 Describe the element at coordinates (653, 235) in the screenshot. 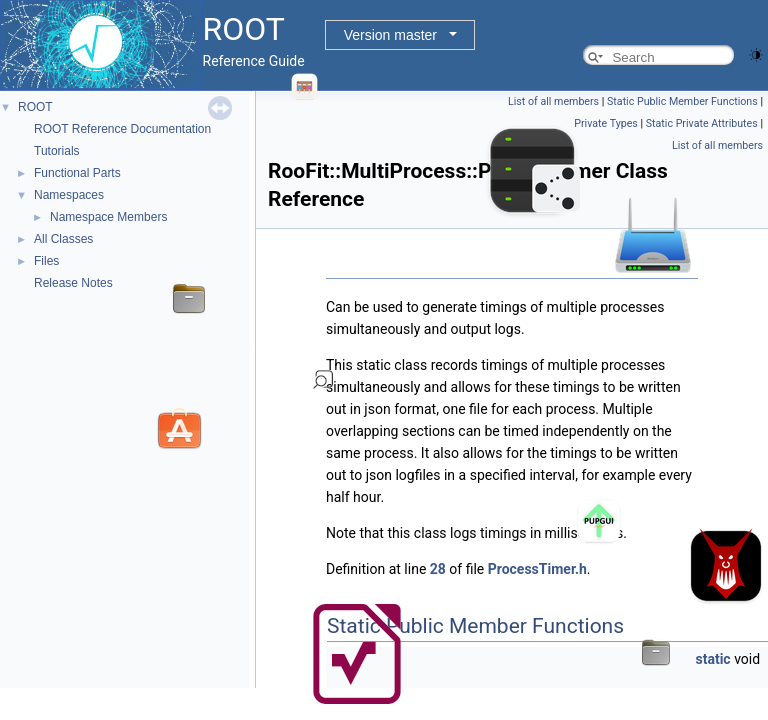

I see `network modem or router device status` at that location.